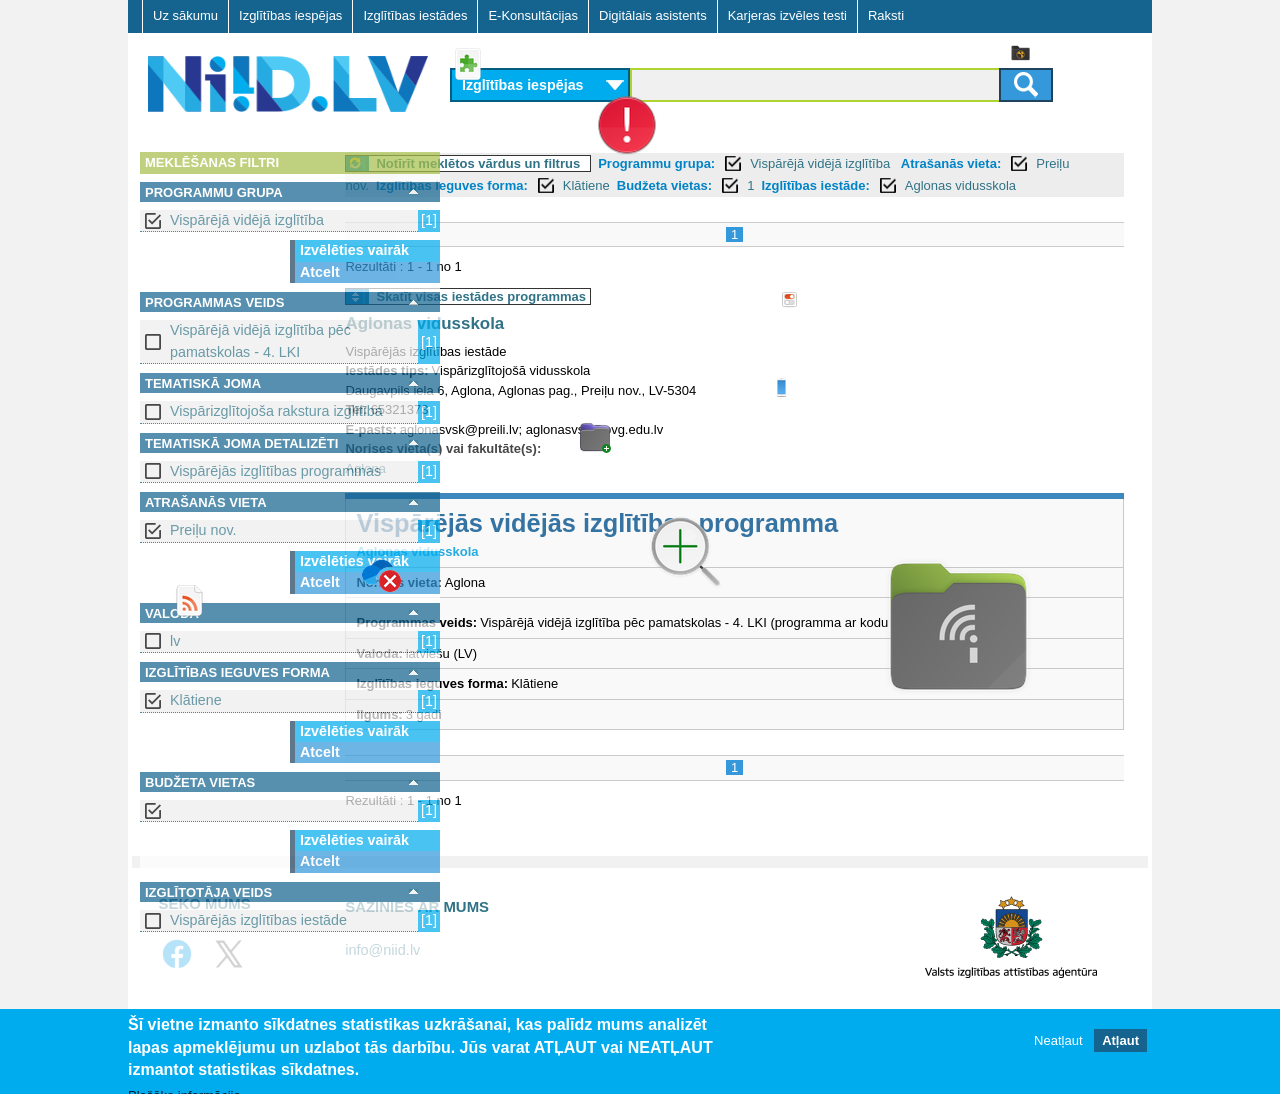 Image resolution: width=1280 pixels, height=1094 pixels. What do you see at coordinates (189, 600) in the screenshot?
I see `an RSS feed file or subscription document` at bounding box center [189, 600].